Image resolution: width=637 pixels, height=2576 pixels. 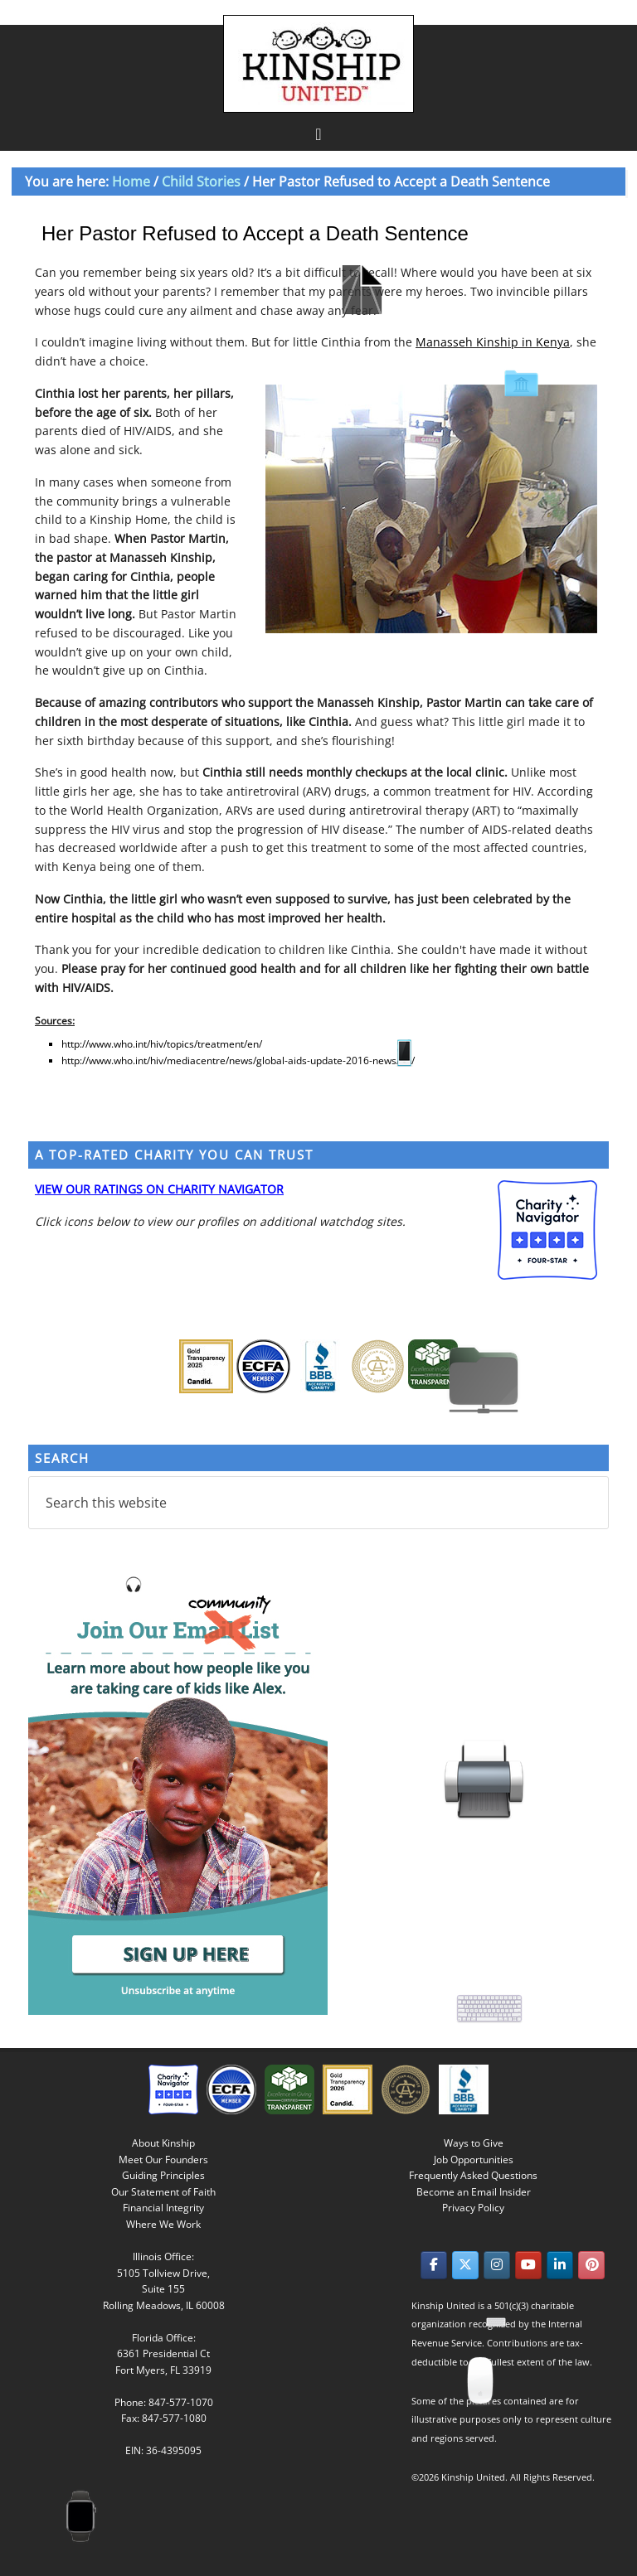 What do you see at coordinates (80, 2516) in the screenshot?
I see `apple watch se 2 device icon` at bounding box center [80, 2516].